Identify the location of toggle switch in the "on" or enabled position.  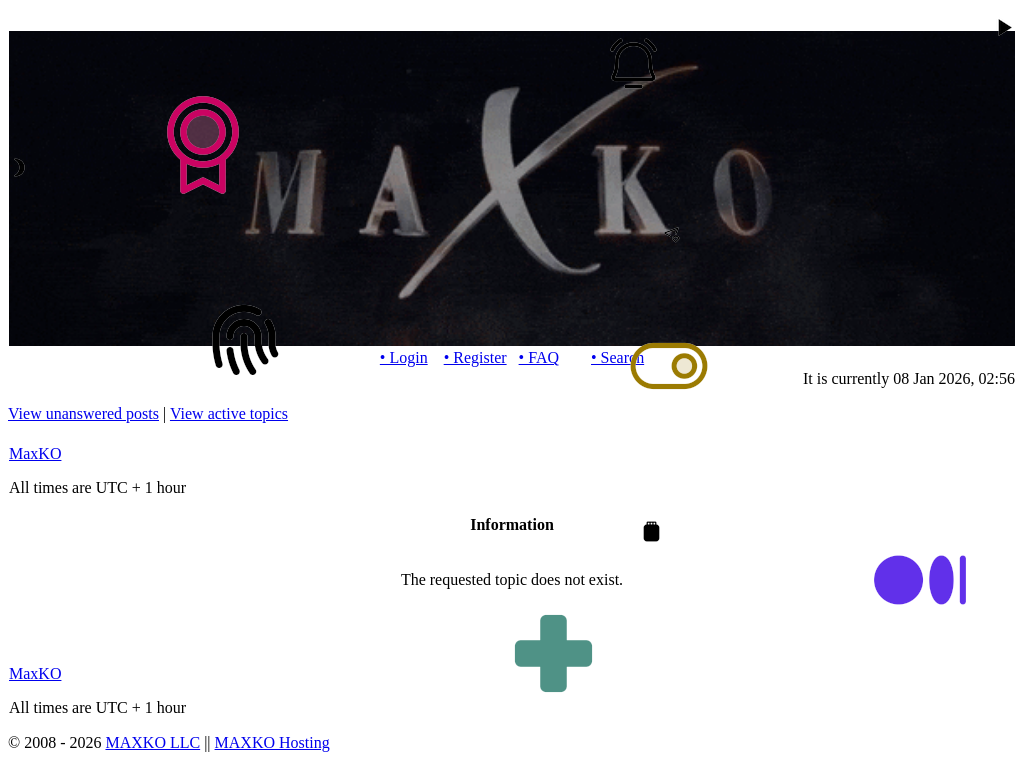
(669, 366).